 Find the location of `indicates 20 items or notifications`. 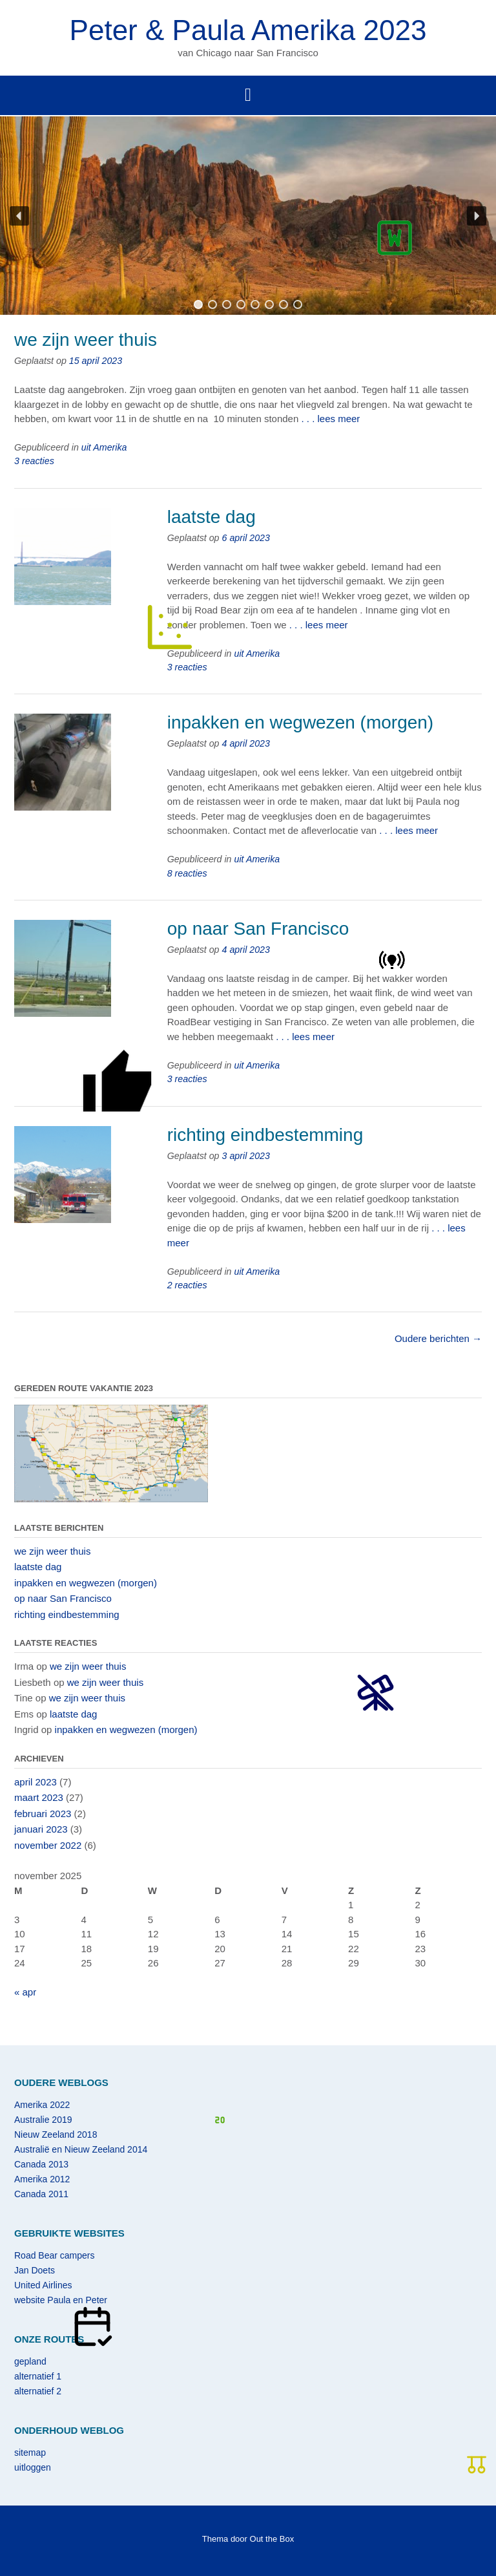

indicates 20 items or notifications is located at coordinates (220, 2120).